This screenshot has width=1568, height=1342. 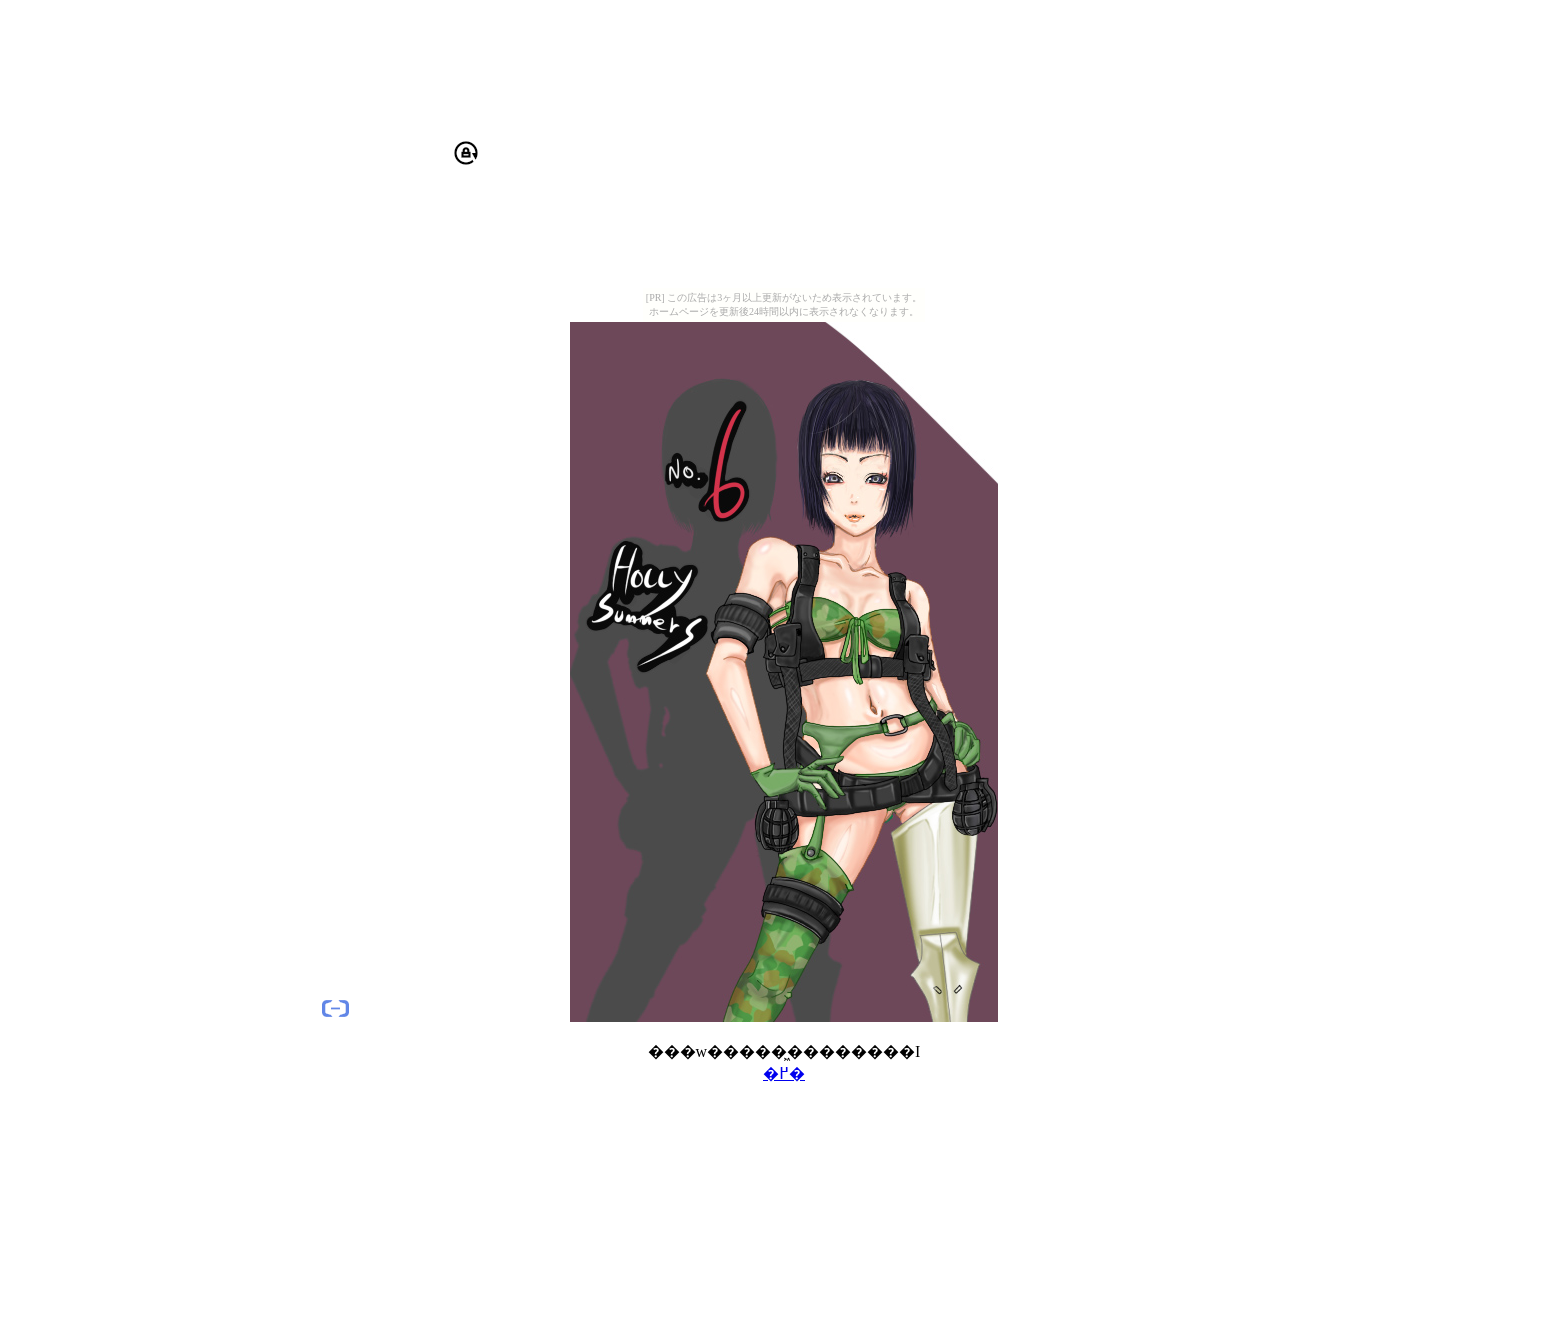 I want to click on screen rotation is locked, so click(x=466, y=153).